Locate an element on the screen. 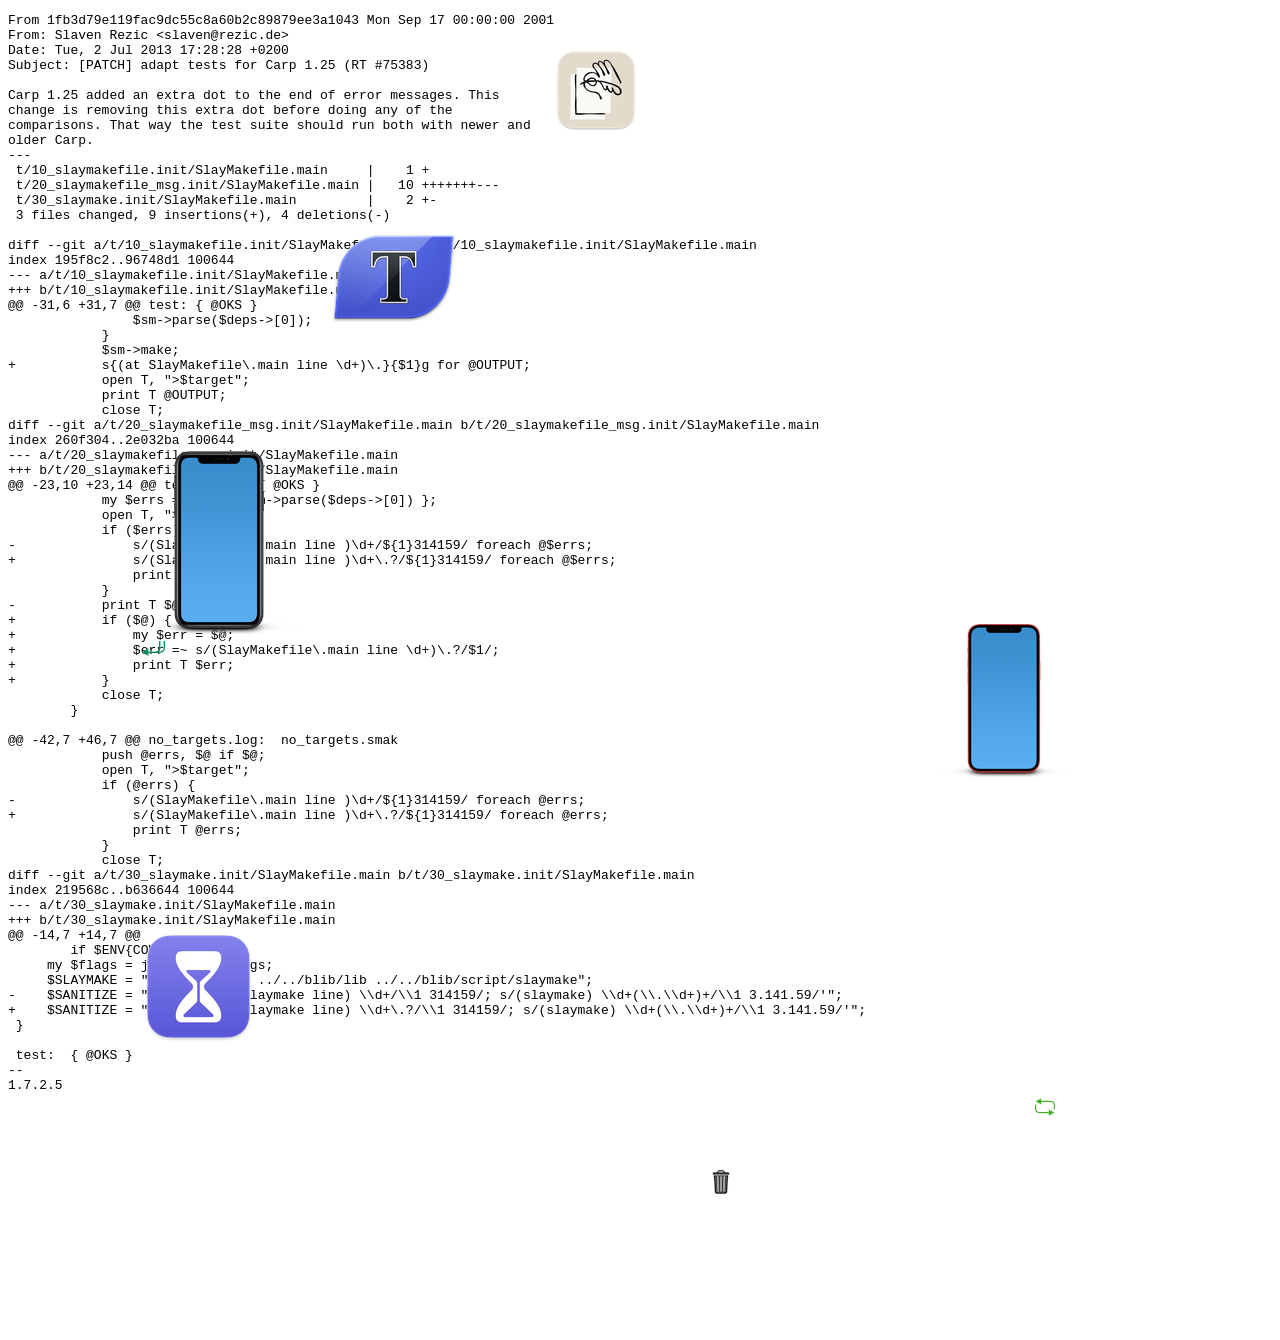  view deleted emails in trash folder is located at coordinates (721, 1182).